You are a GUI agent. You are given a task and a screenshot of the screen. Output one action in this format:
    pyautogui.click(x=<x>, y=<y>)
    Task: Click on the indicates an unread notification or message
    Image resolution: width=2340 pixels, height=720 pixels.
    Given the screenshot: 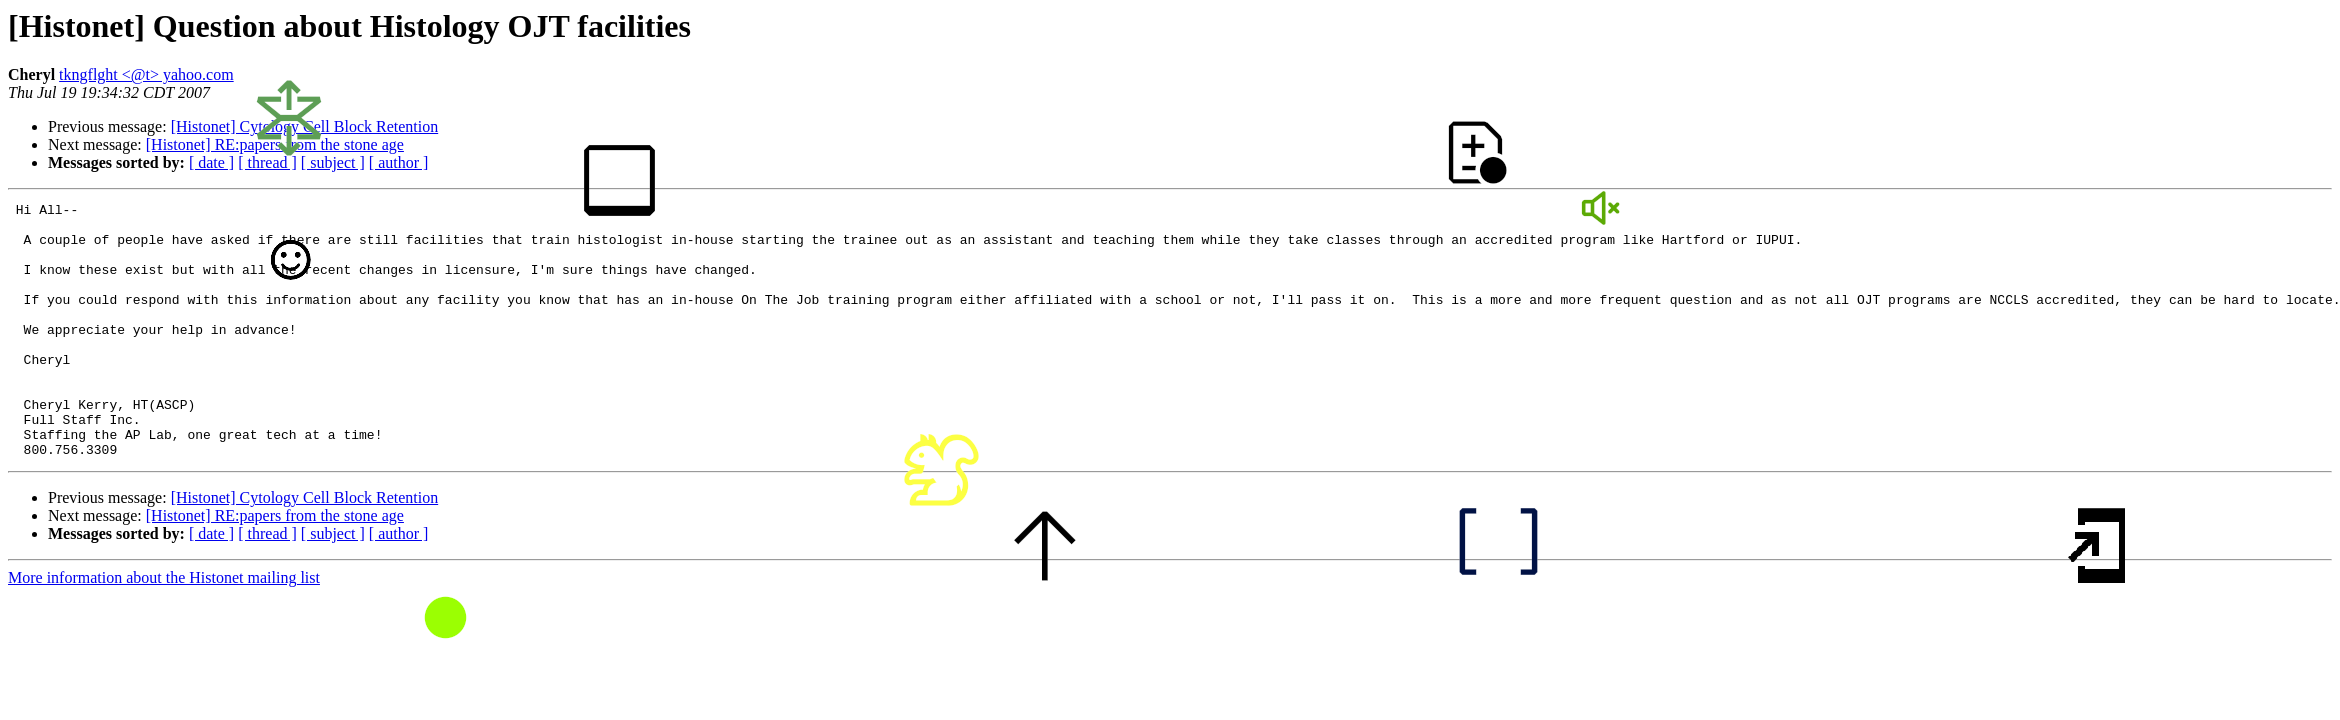 What is the action you would take?
    pyautogui.click(x=445, y=617)
    